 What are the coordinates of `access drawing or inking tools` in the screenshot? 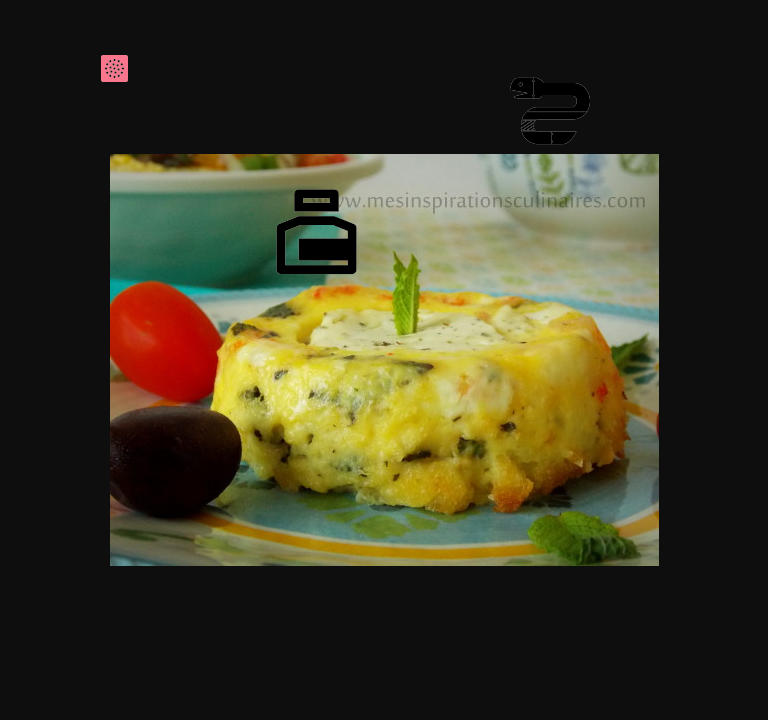 It's located at (316, 229).